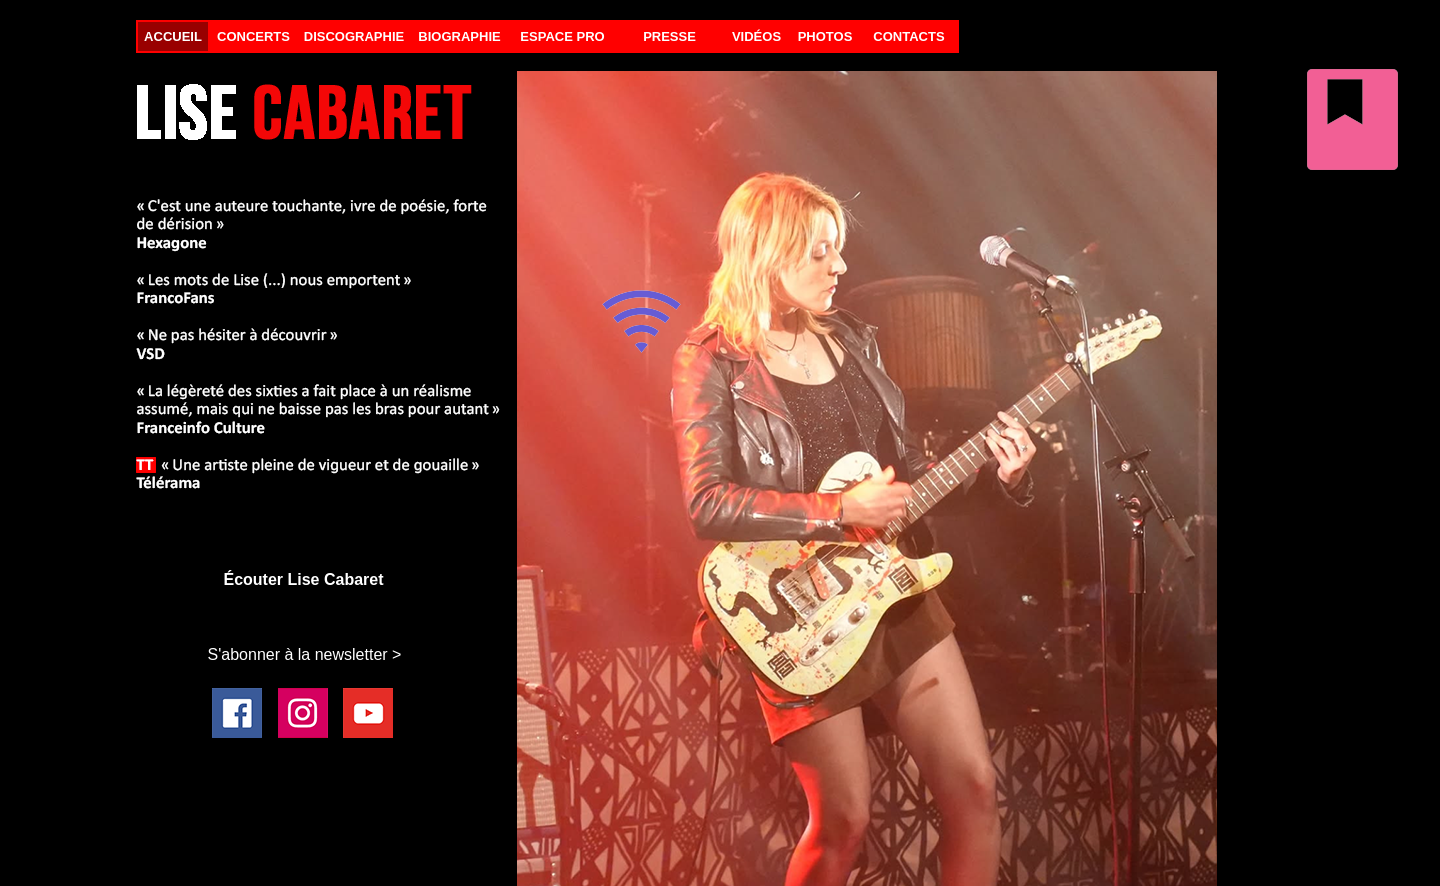  What do you see at coordinates (641, 321) in the screenshot?
I see `indicates wireless network connection status` at bounding box center [641, 321].